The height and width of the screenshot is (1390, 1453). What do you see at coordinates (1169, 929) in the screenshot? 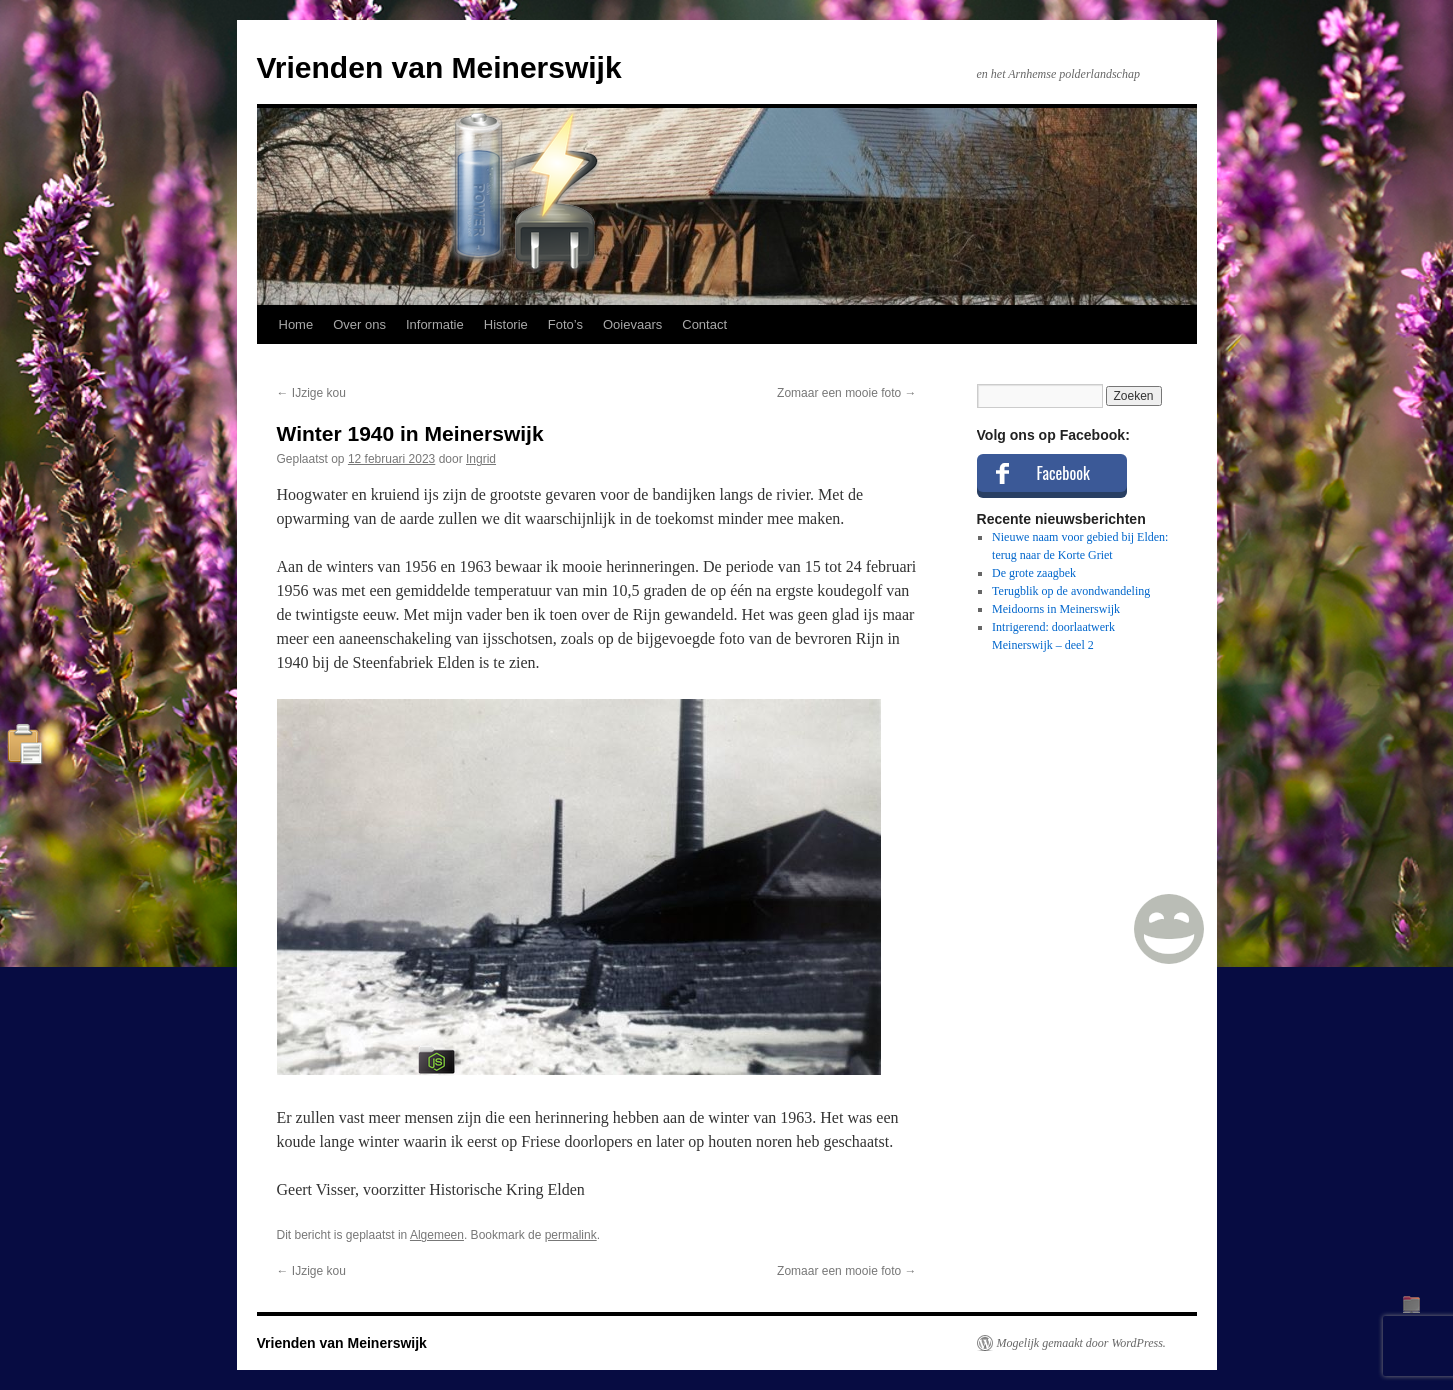
I see `react to a message with laughter` at bounding box center [1169, 929].